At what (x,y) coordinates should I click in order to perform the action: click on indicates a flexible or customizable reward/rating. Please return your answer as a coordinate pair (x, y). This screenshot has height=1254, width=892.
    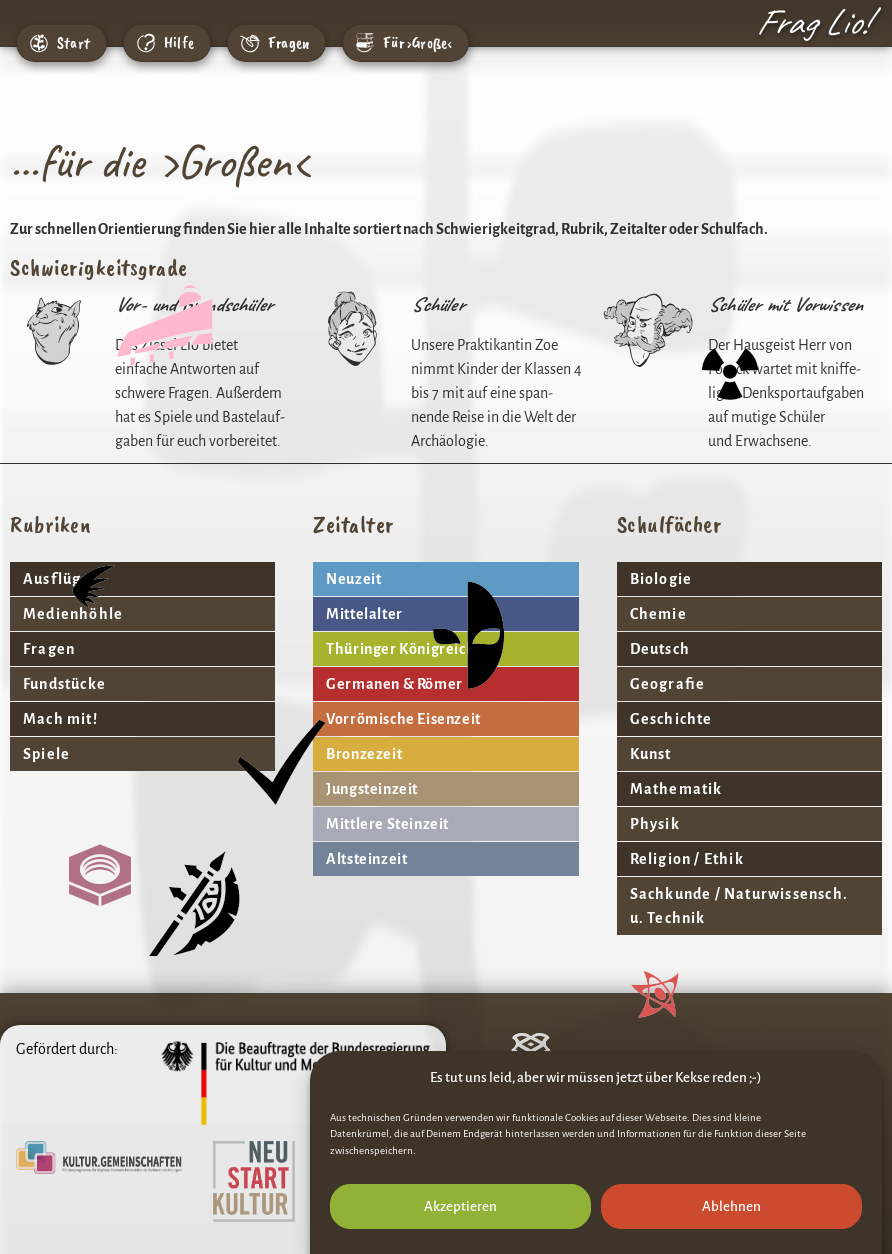
    Looking at the image, I should click on (654, 994).